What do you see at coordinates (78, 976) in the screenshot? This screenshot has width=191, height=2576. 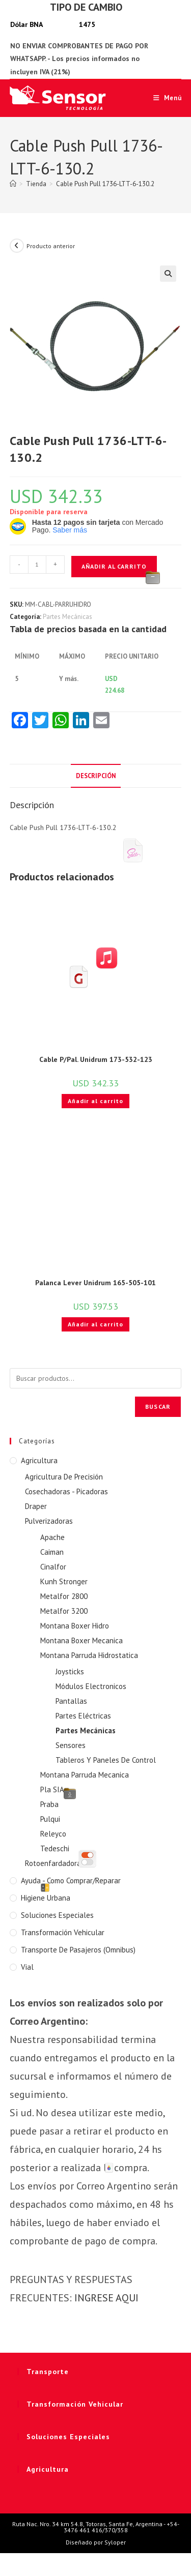 I see `a g-code file for 3D printing or CNC machining` at bounding box center [78, 976].